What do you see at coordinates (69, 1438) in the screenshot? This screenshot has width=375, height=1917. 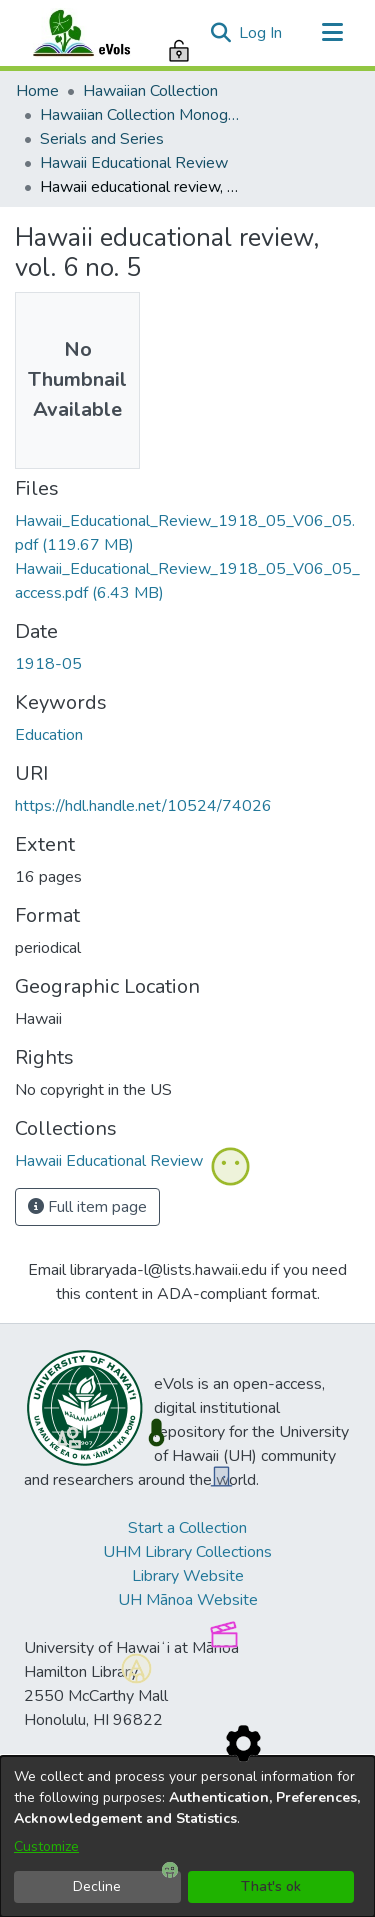 I see `access shape tools or drawing options` at bounding box center [69, 1438].